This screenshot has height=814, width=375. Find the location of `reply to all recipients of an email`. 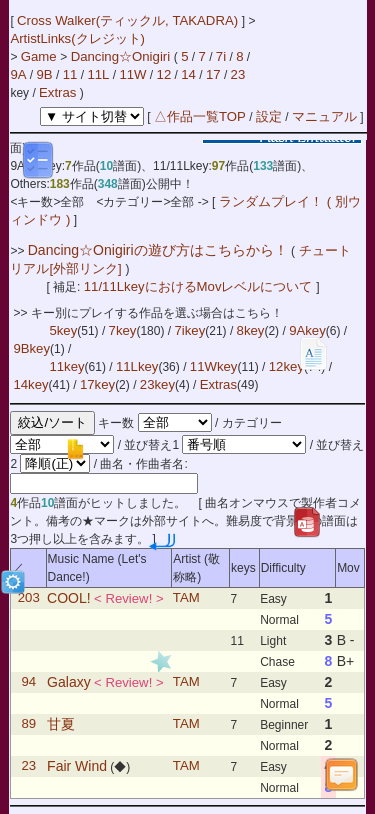

reply to all recipients of an email is located at coordinates (161, 540).